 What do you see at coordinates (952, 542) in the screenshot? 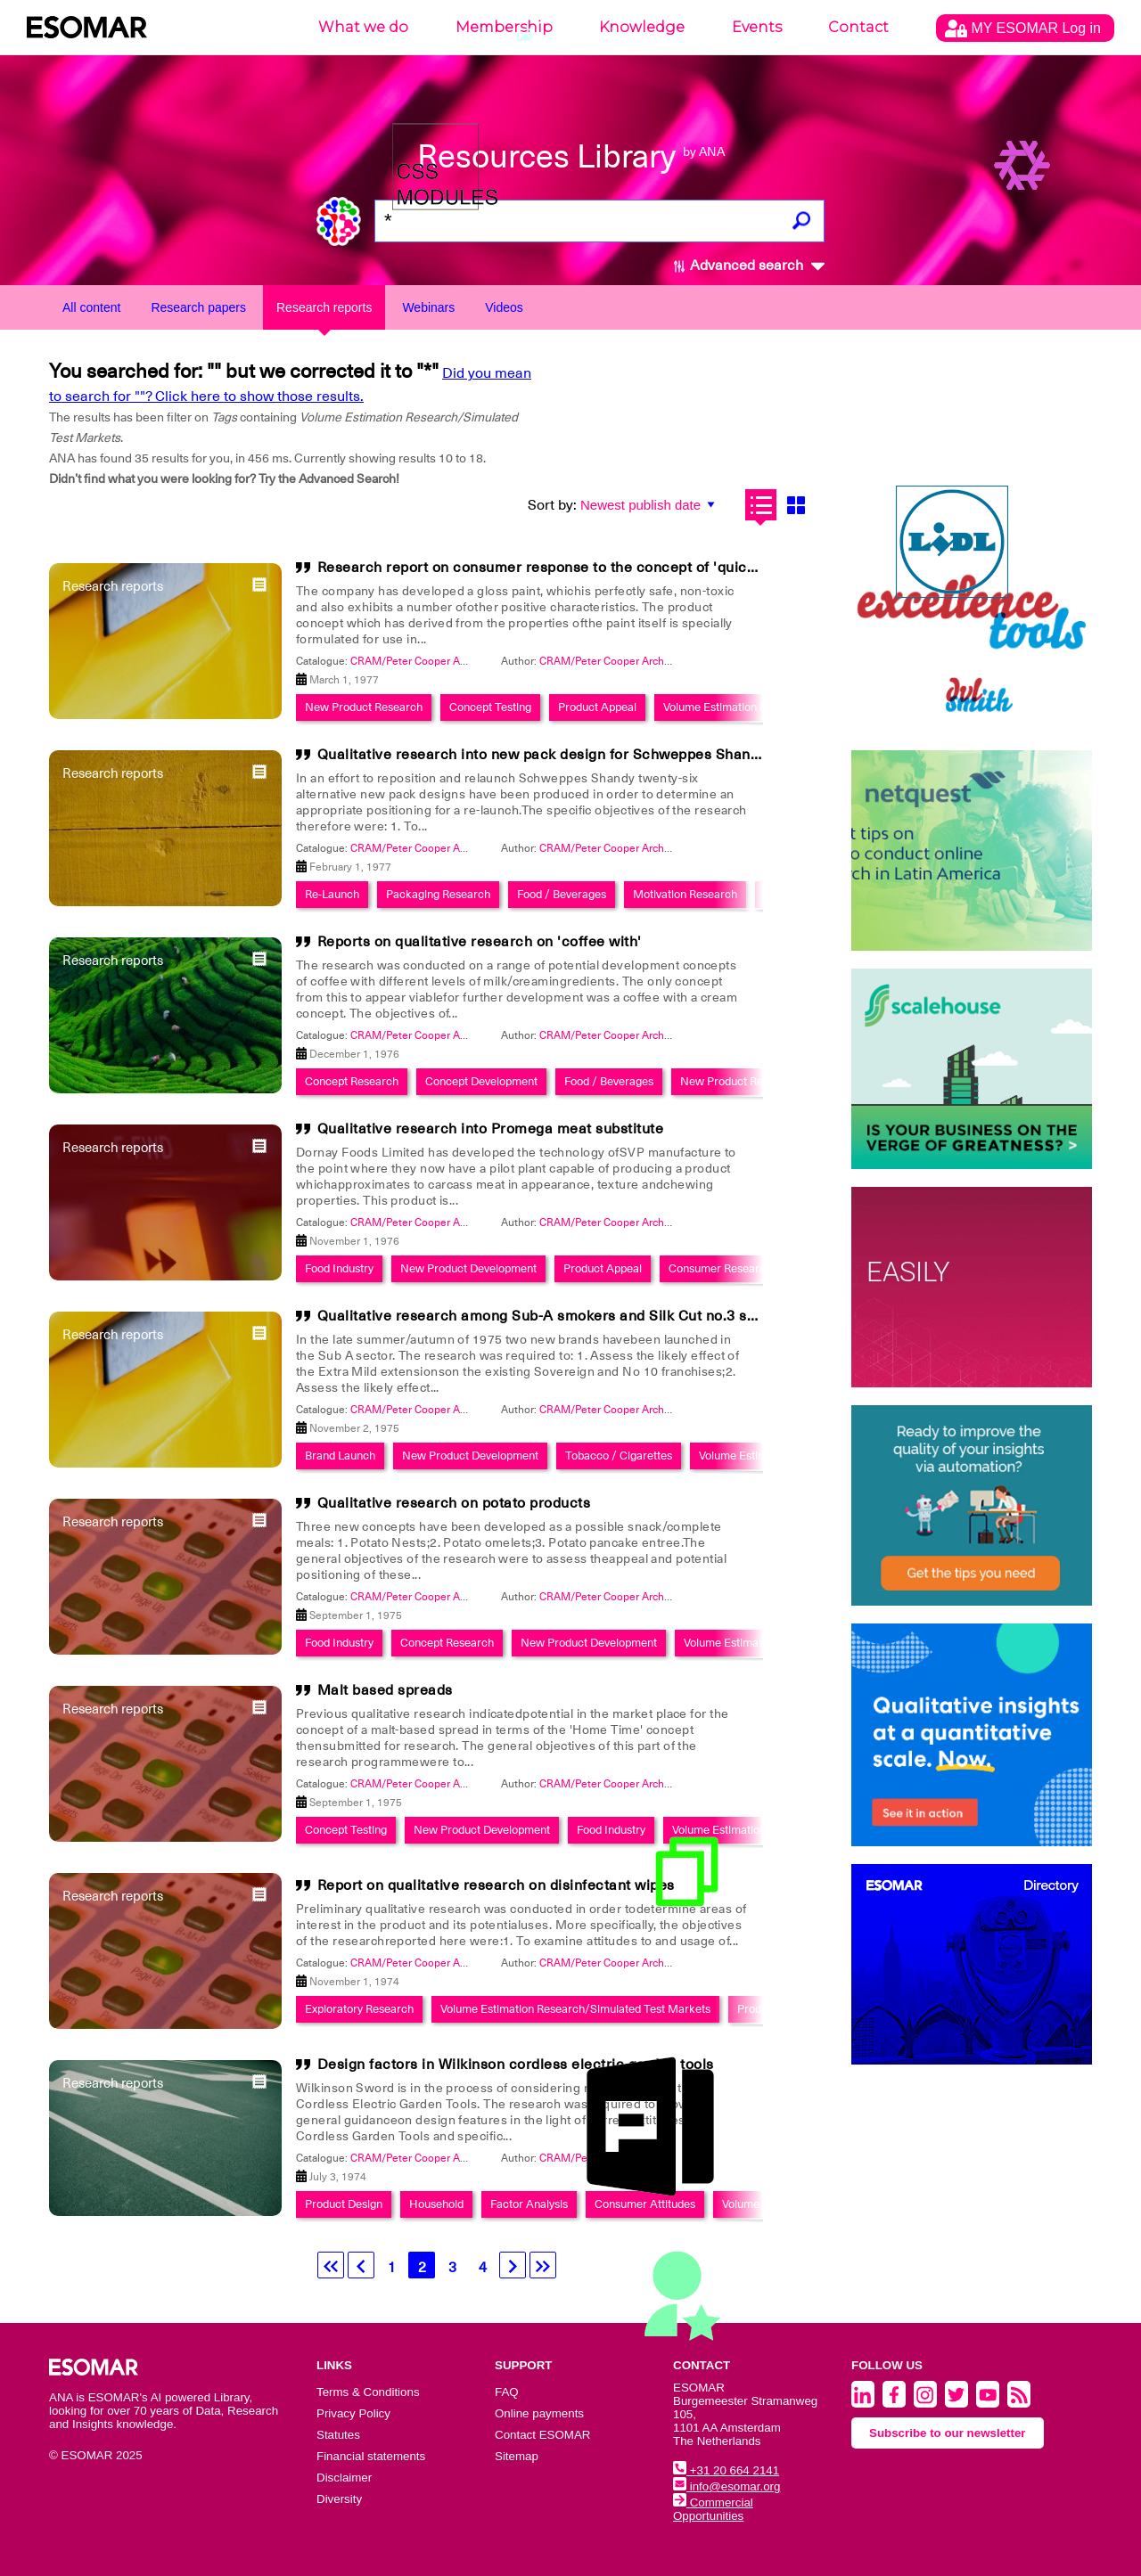
I see `open the Lidl shopping app` at bounding box center [952, 542].